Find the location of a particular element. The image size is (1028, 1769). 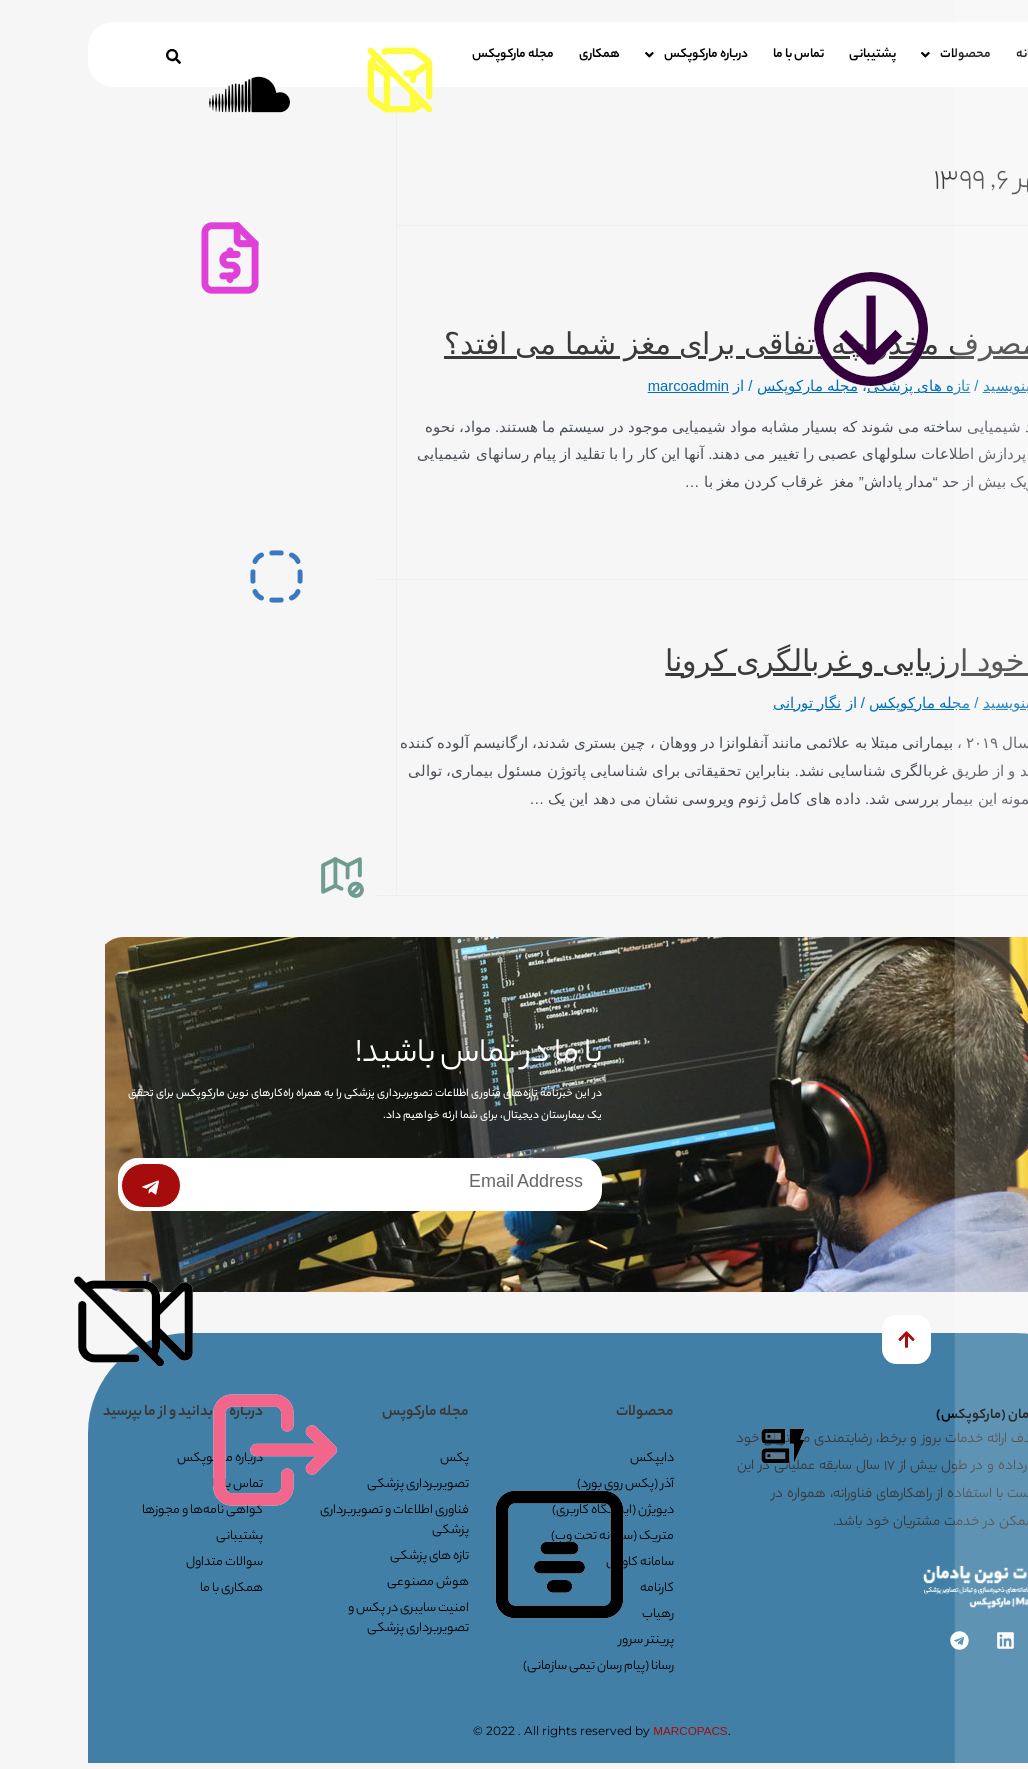

download a file or resource is located at coordinates (871, 329).